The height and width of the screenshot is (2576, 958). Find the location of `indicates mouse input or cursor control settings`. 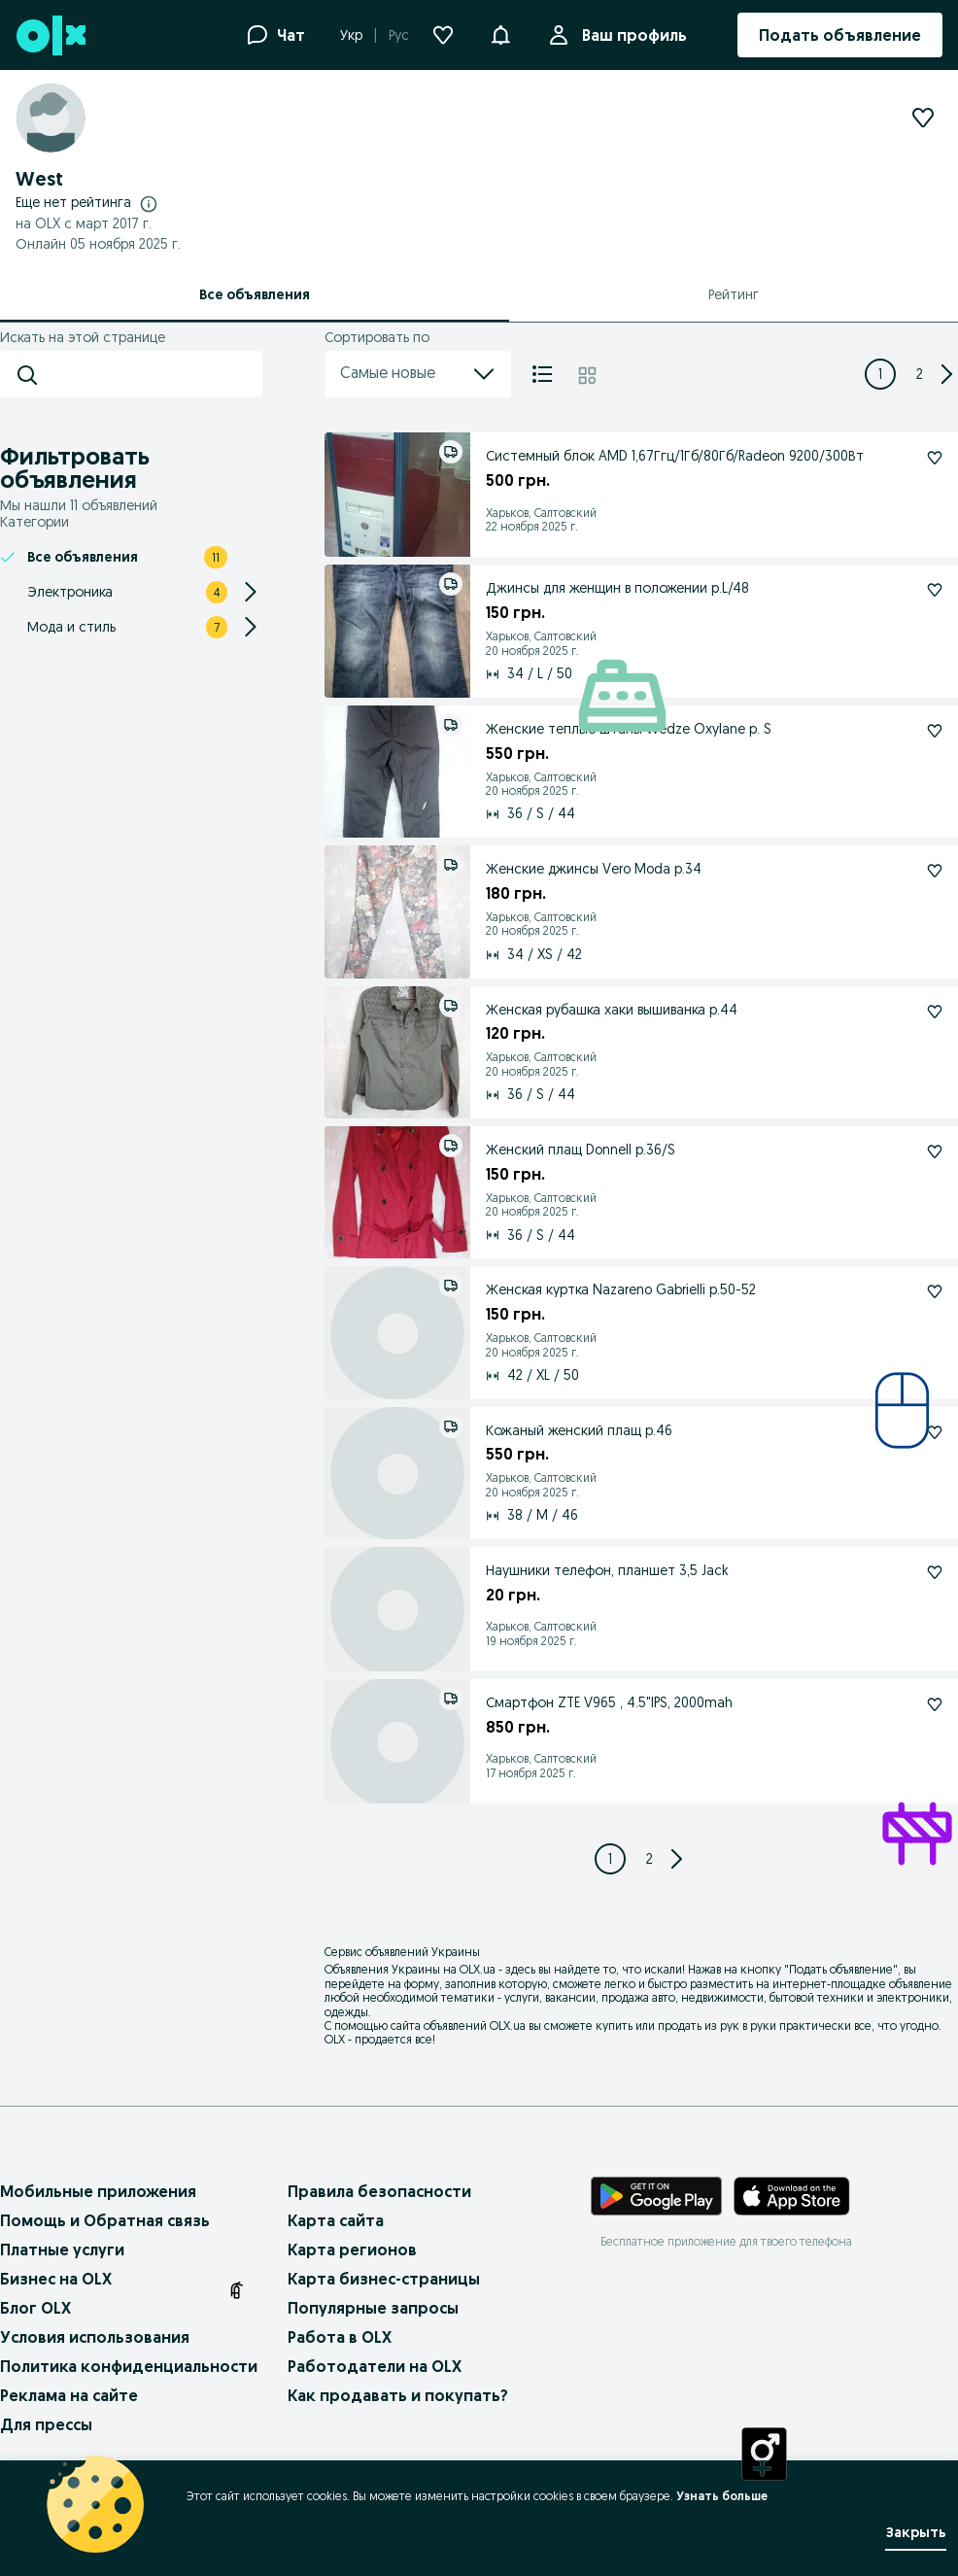

indicates mouse input or cursor control settings is located at coordinates (902, 1410).